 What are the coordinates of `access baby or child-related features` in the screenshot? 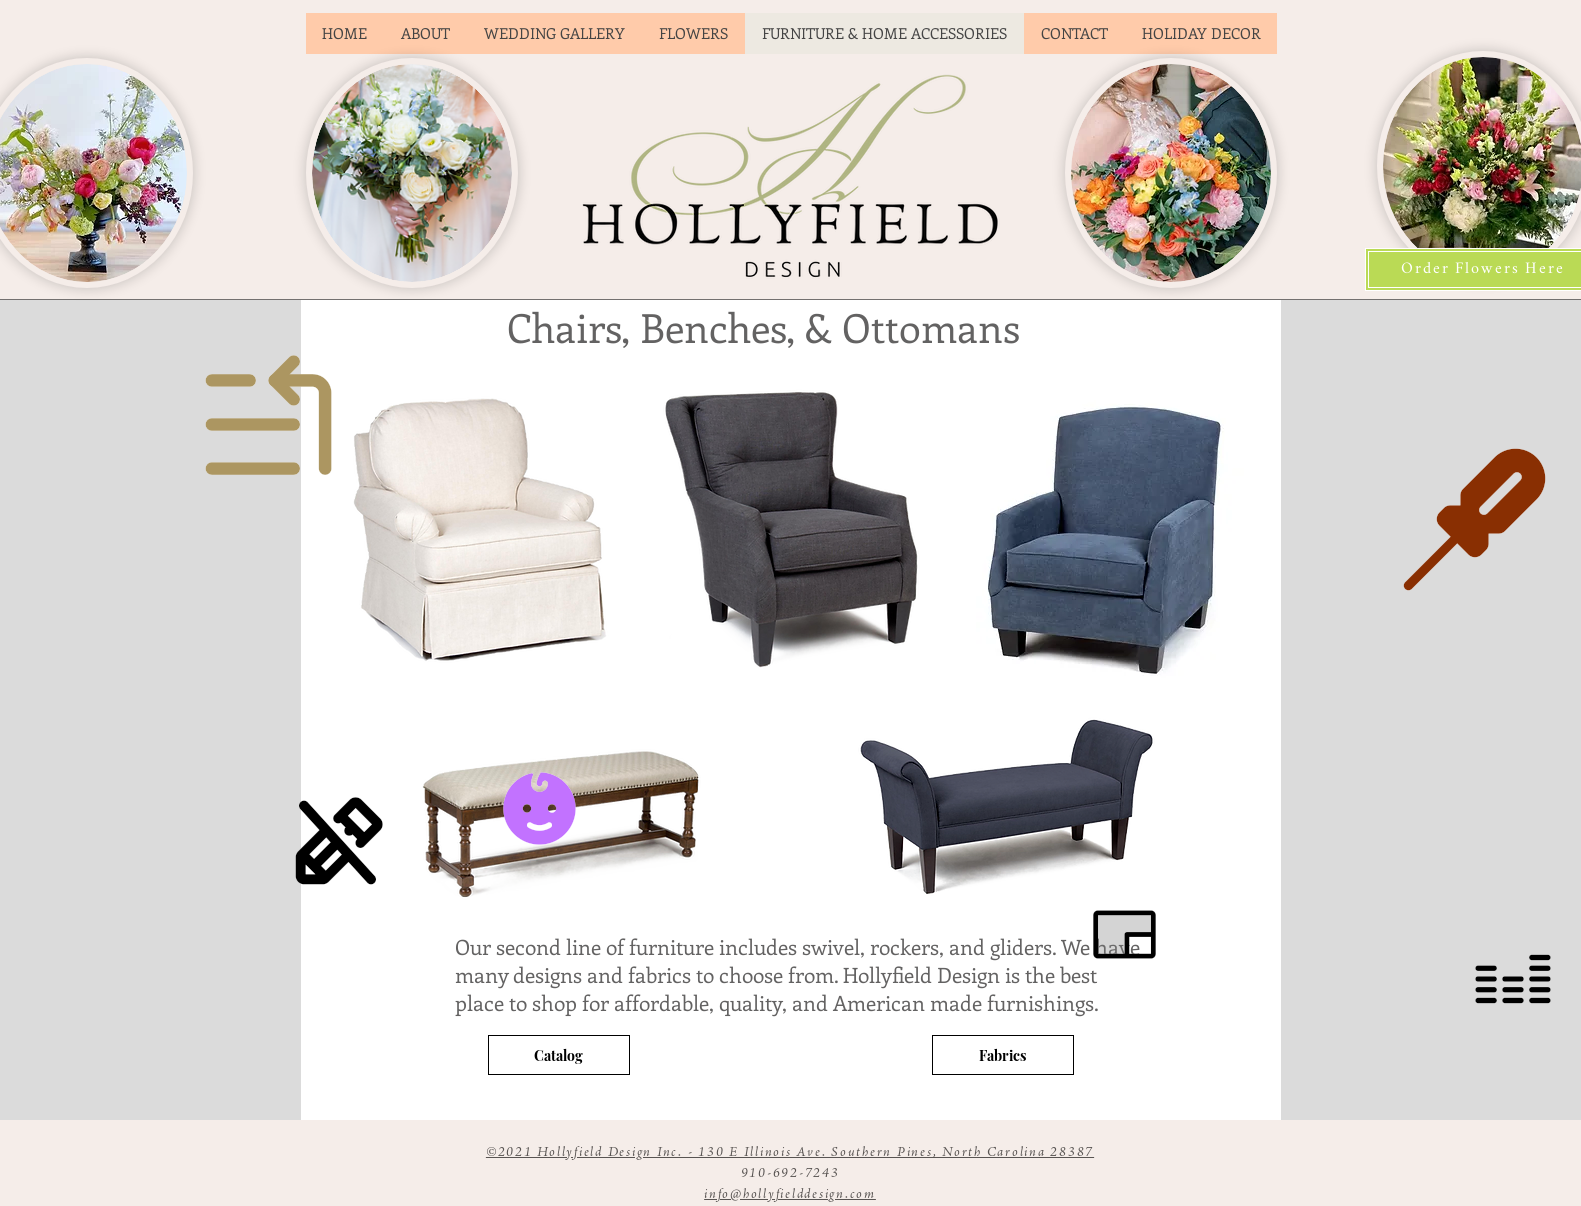 It's located at (539, 808).